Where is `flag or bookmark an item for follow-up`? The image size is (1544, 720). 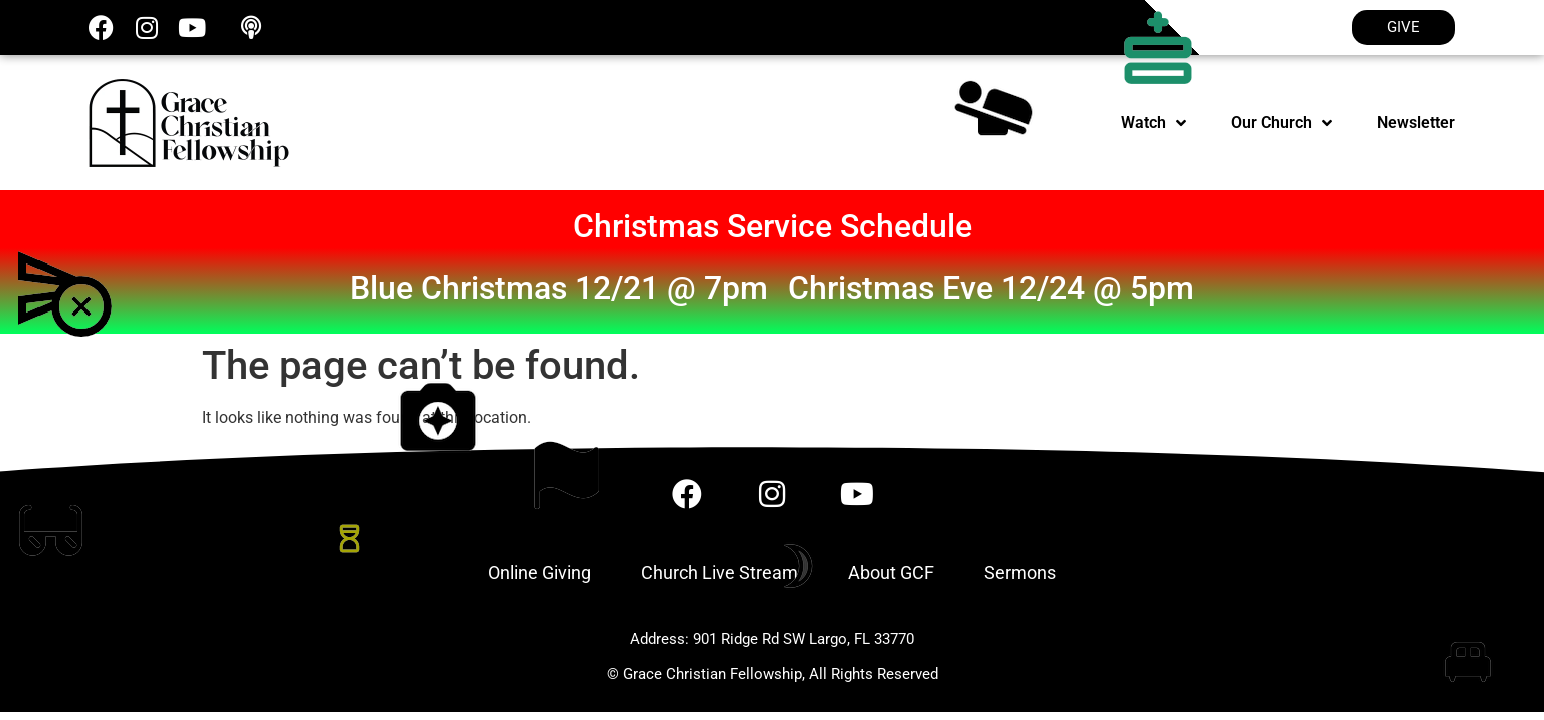
flag or bookmark an item for follow-up is located at coordinates (564, 474).